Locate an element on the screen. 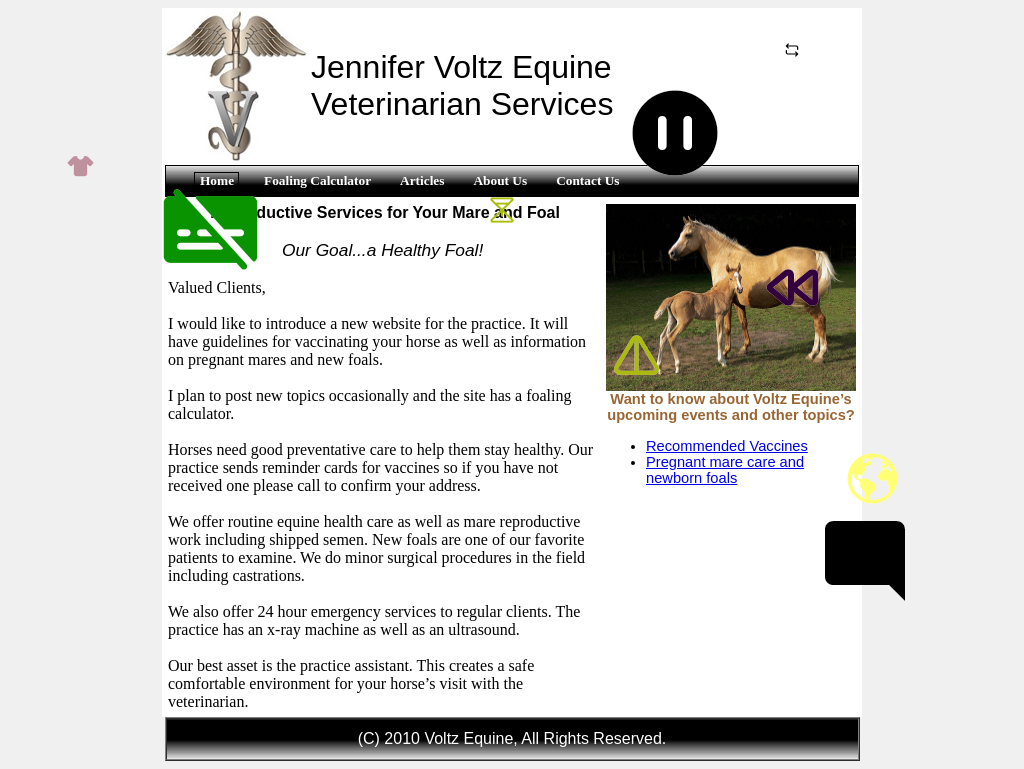 This screenshot has height=769, width=1024. switch to global or worldwide view is located at coordinates (872, 478).